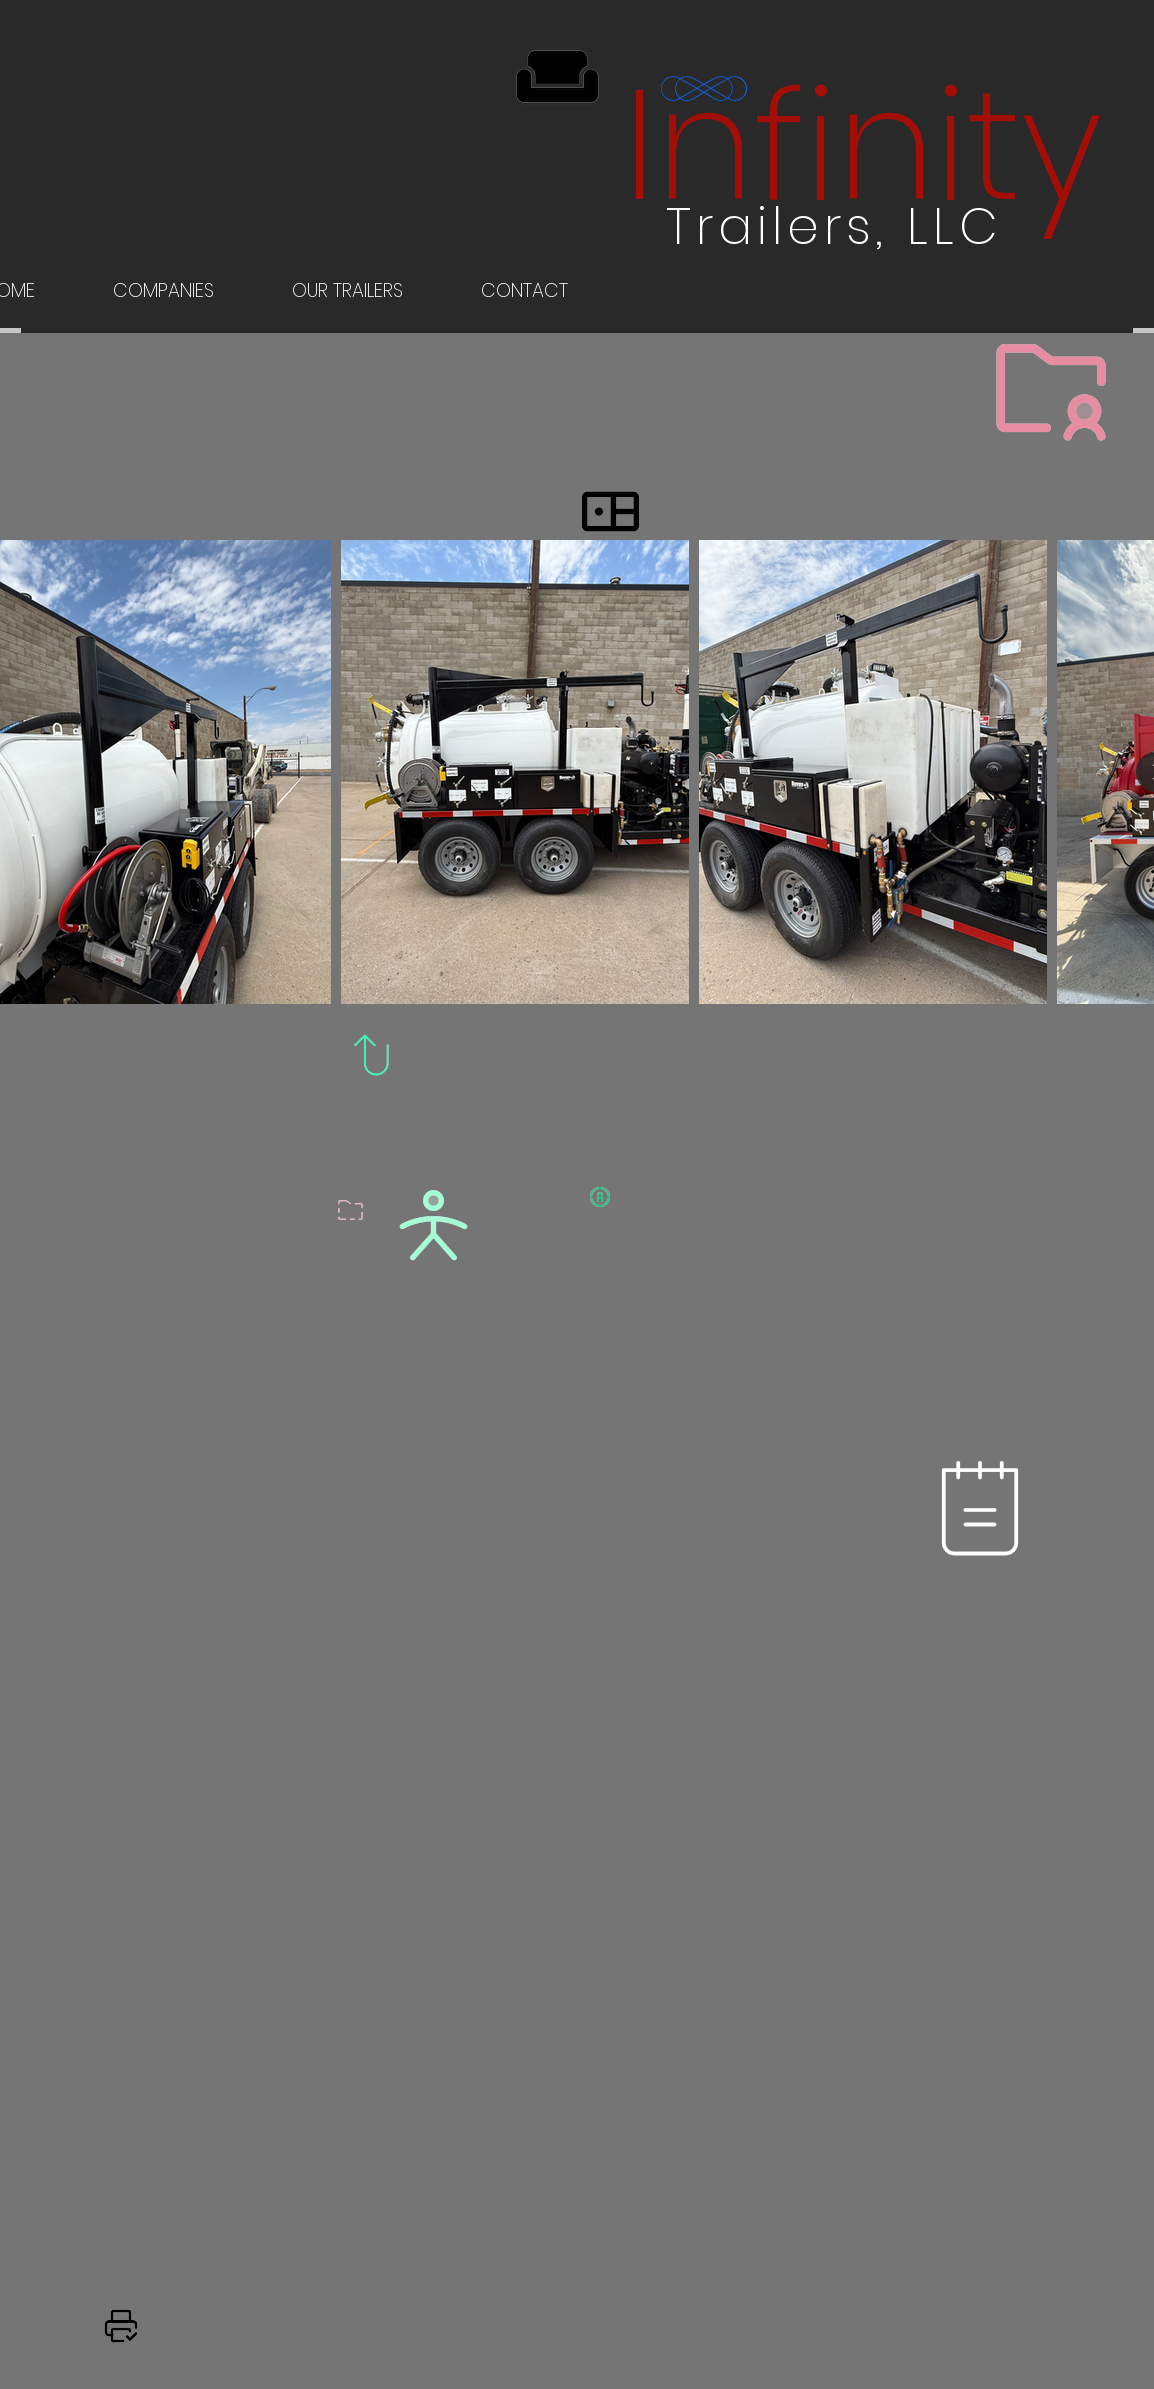  What do you see at coordinates (610, 511) in the screenshot?
I see `view bento box or meal options` at bounding box center [610, 511].